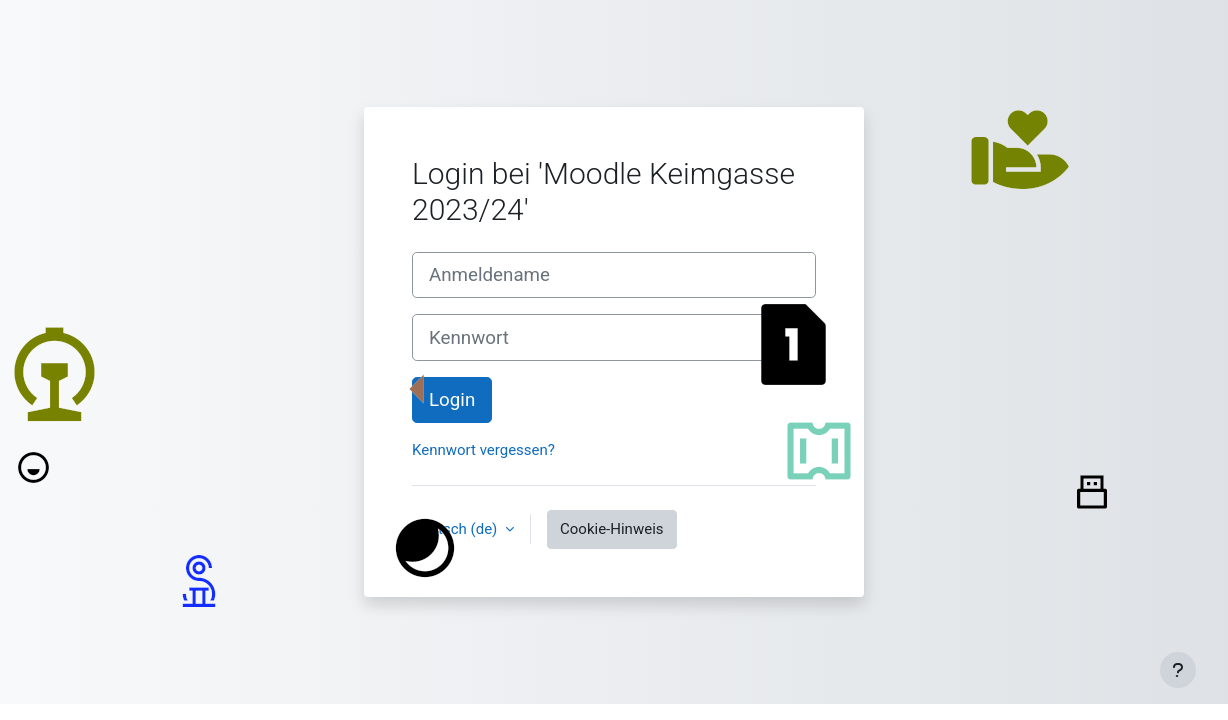  What do you see at coordinates (793, 344) in the screenshot?
I see `indicates primary SIM card slot (SIM 1)` at bounding box center [793, 344].